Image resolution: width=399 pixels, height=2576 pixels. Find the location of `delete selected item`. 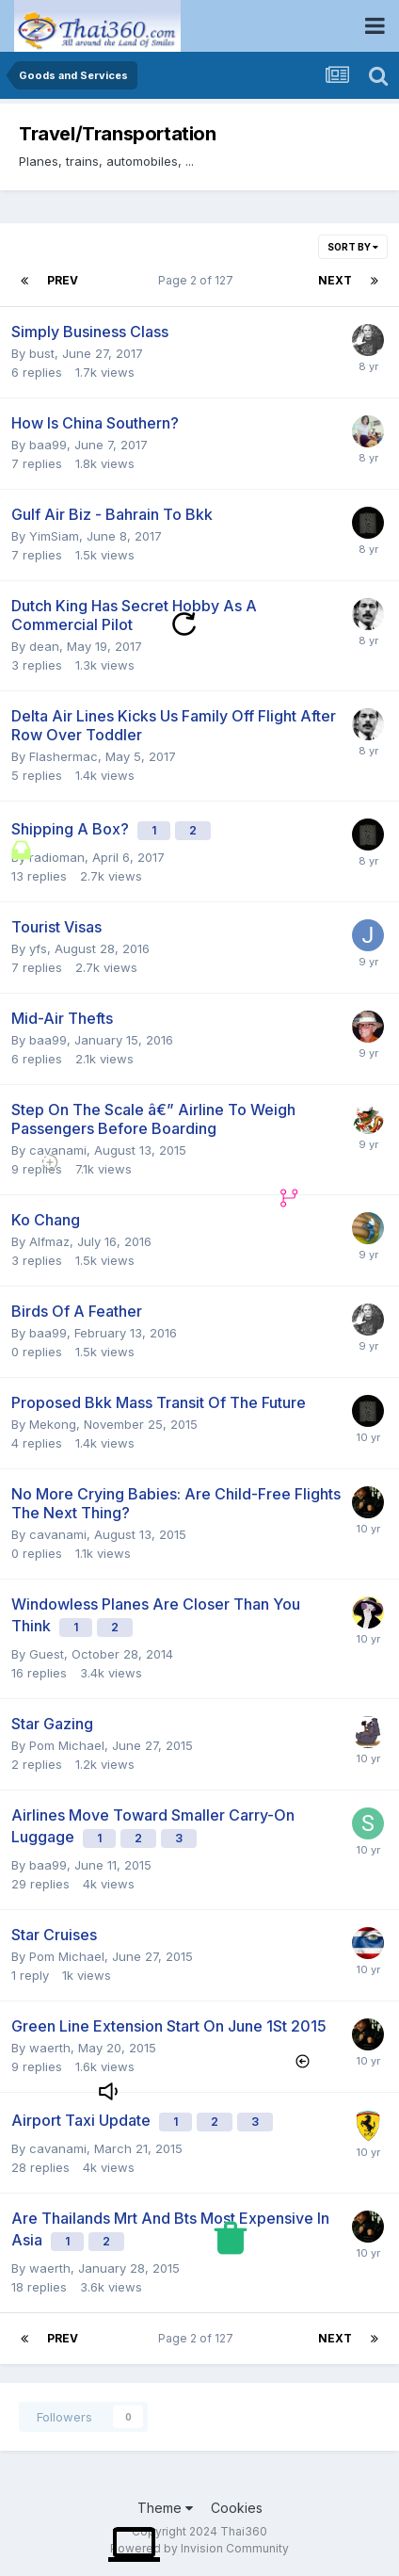

delete selected item is located at coordinates (231, 2238).